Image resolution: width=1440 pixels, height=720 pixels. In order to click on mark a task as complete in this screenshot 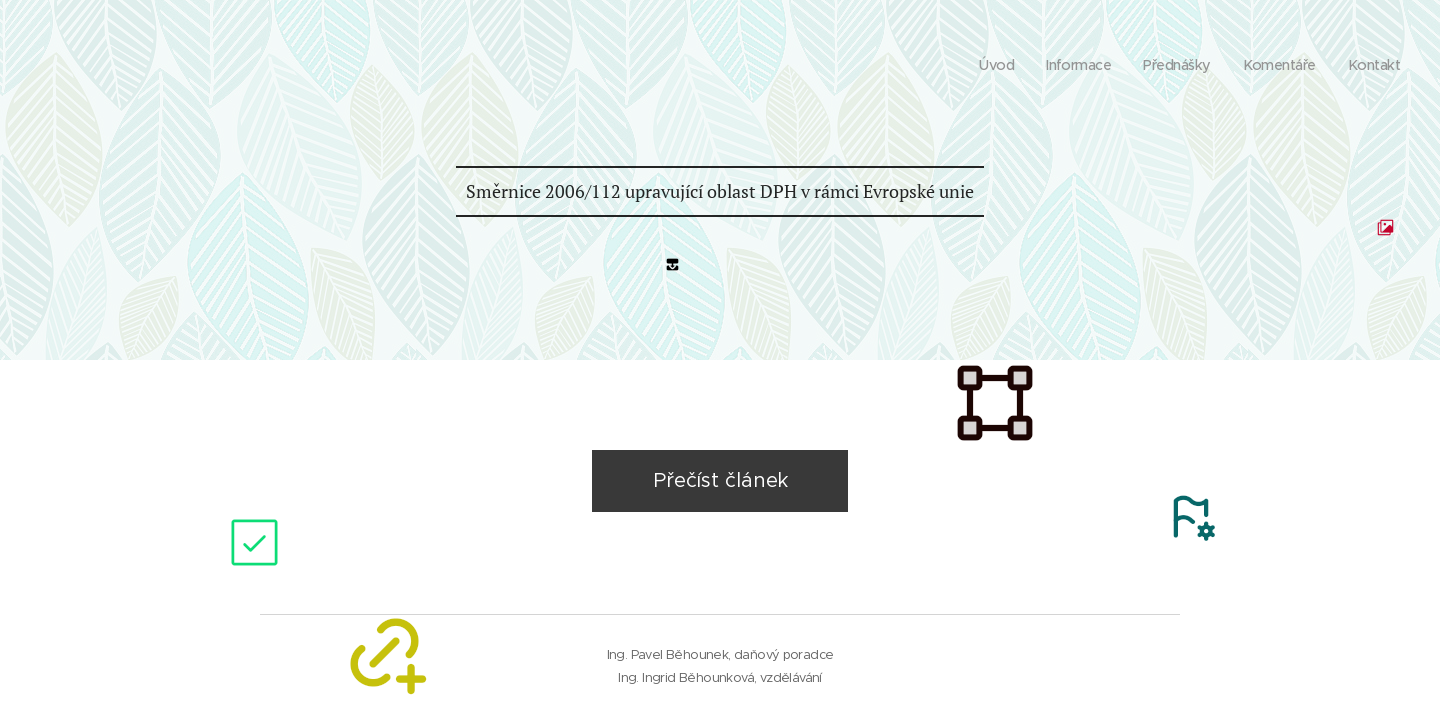, I will do `click(254, 542)`.